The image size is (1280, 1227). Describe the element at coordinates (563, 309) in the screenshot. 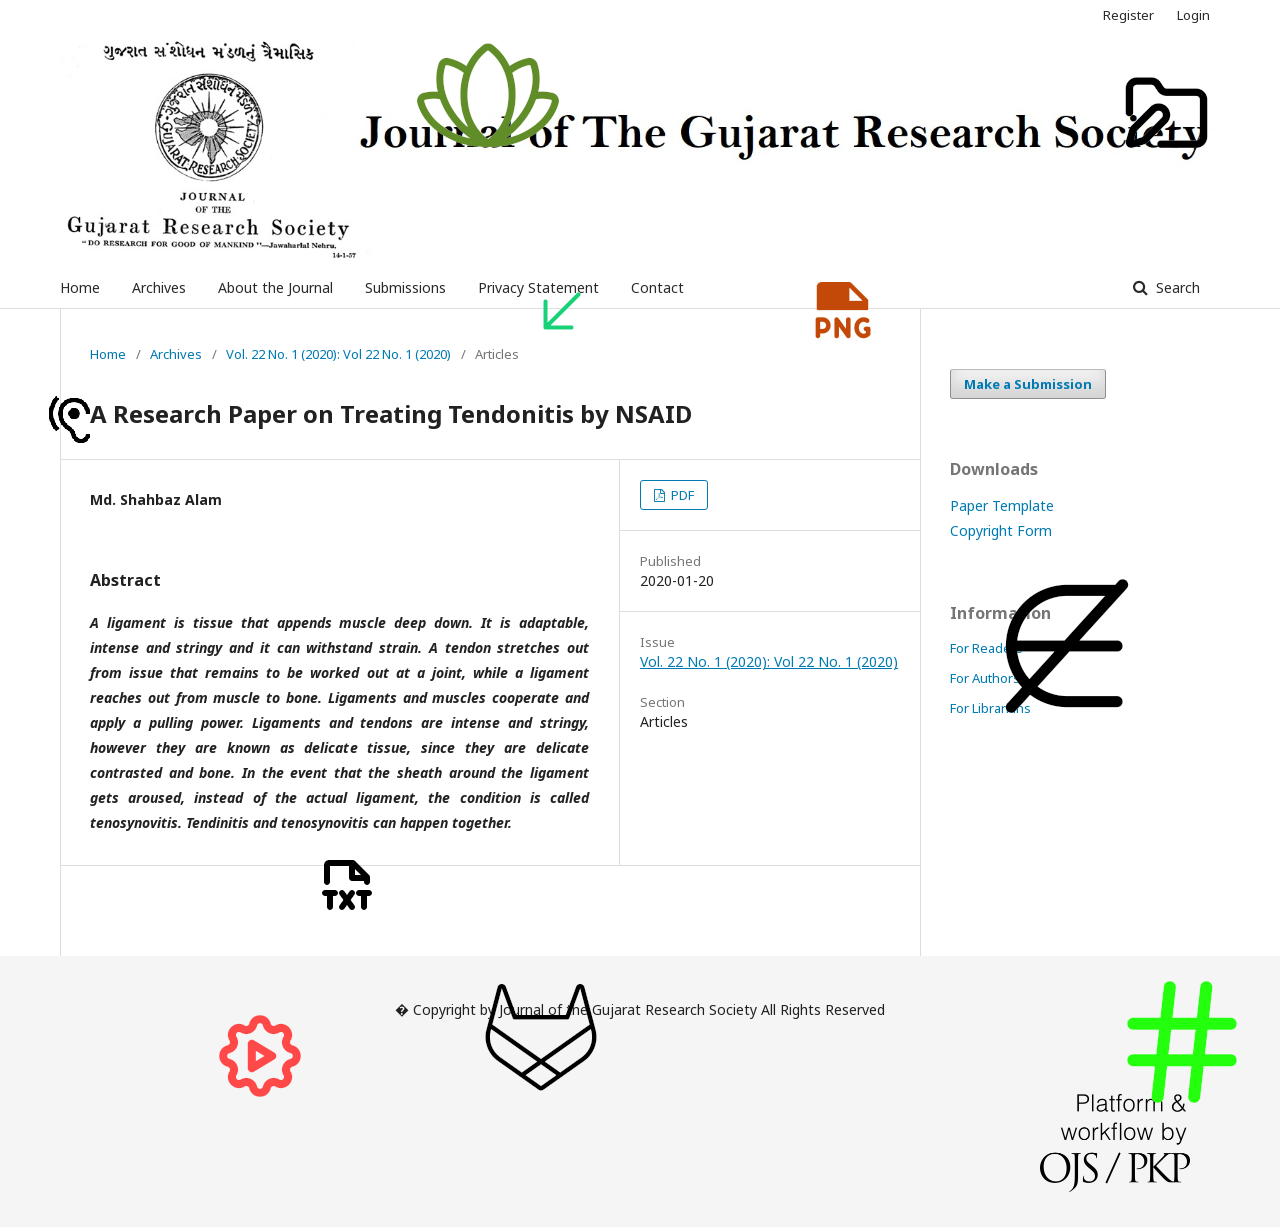

I see `navigate to previous or lower-left content` at that location.